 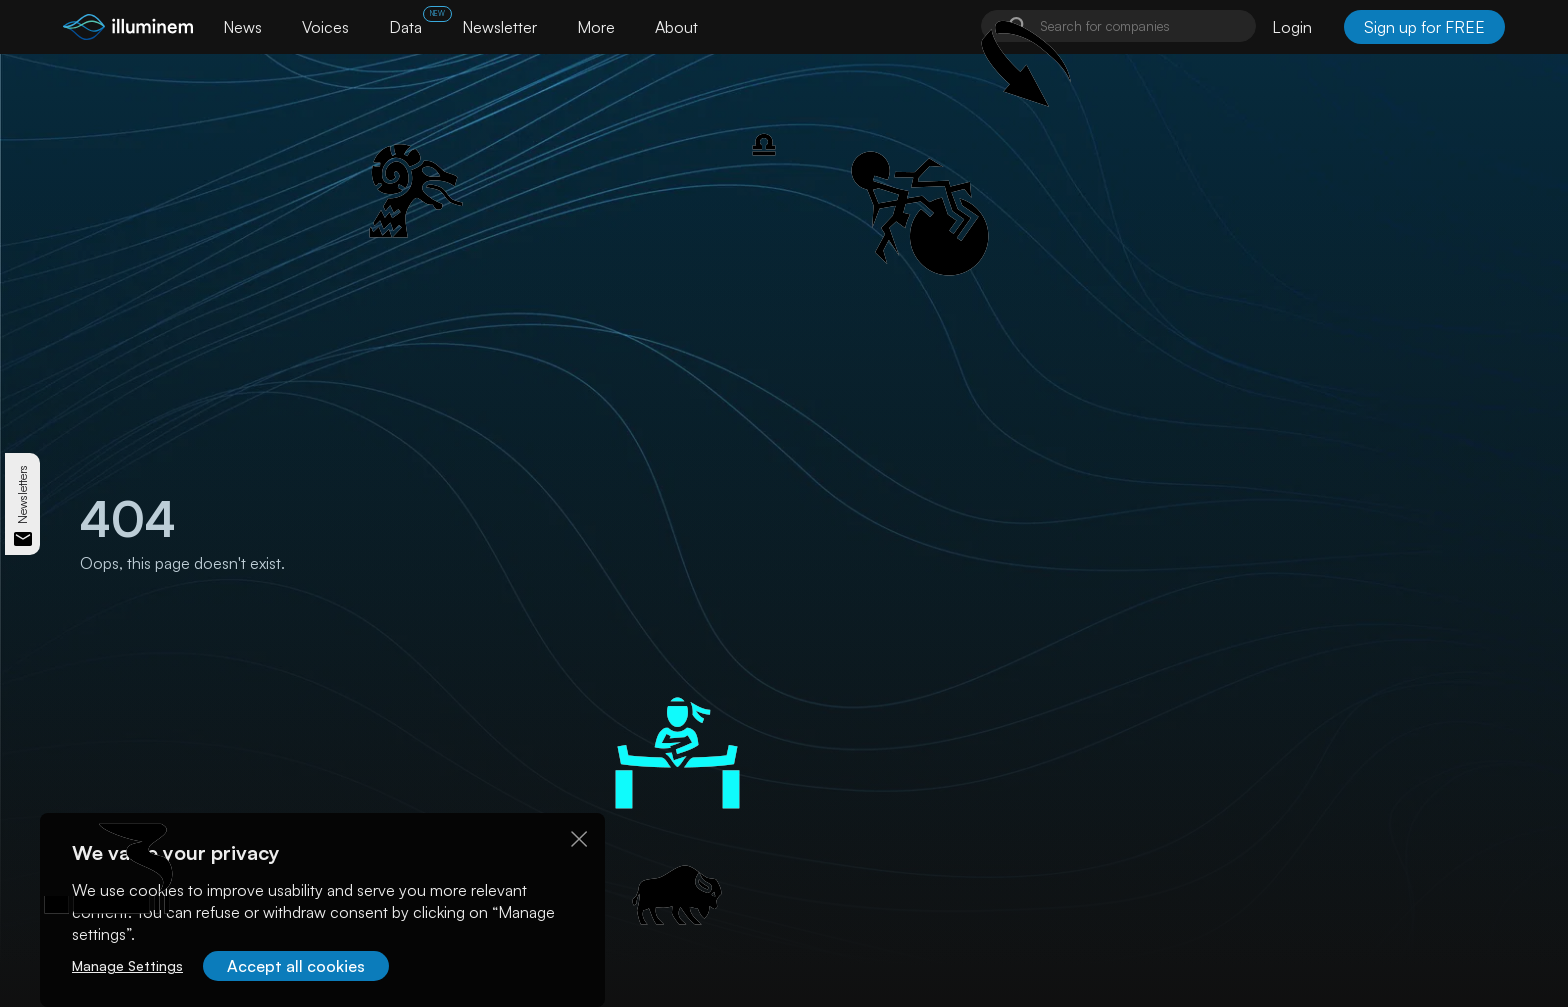 What do you see at coordinates (677, 746) in the screenshot?
I see `flexibility or stretching exercise option` at bounding box center [677, 746].